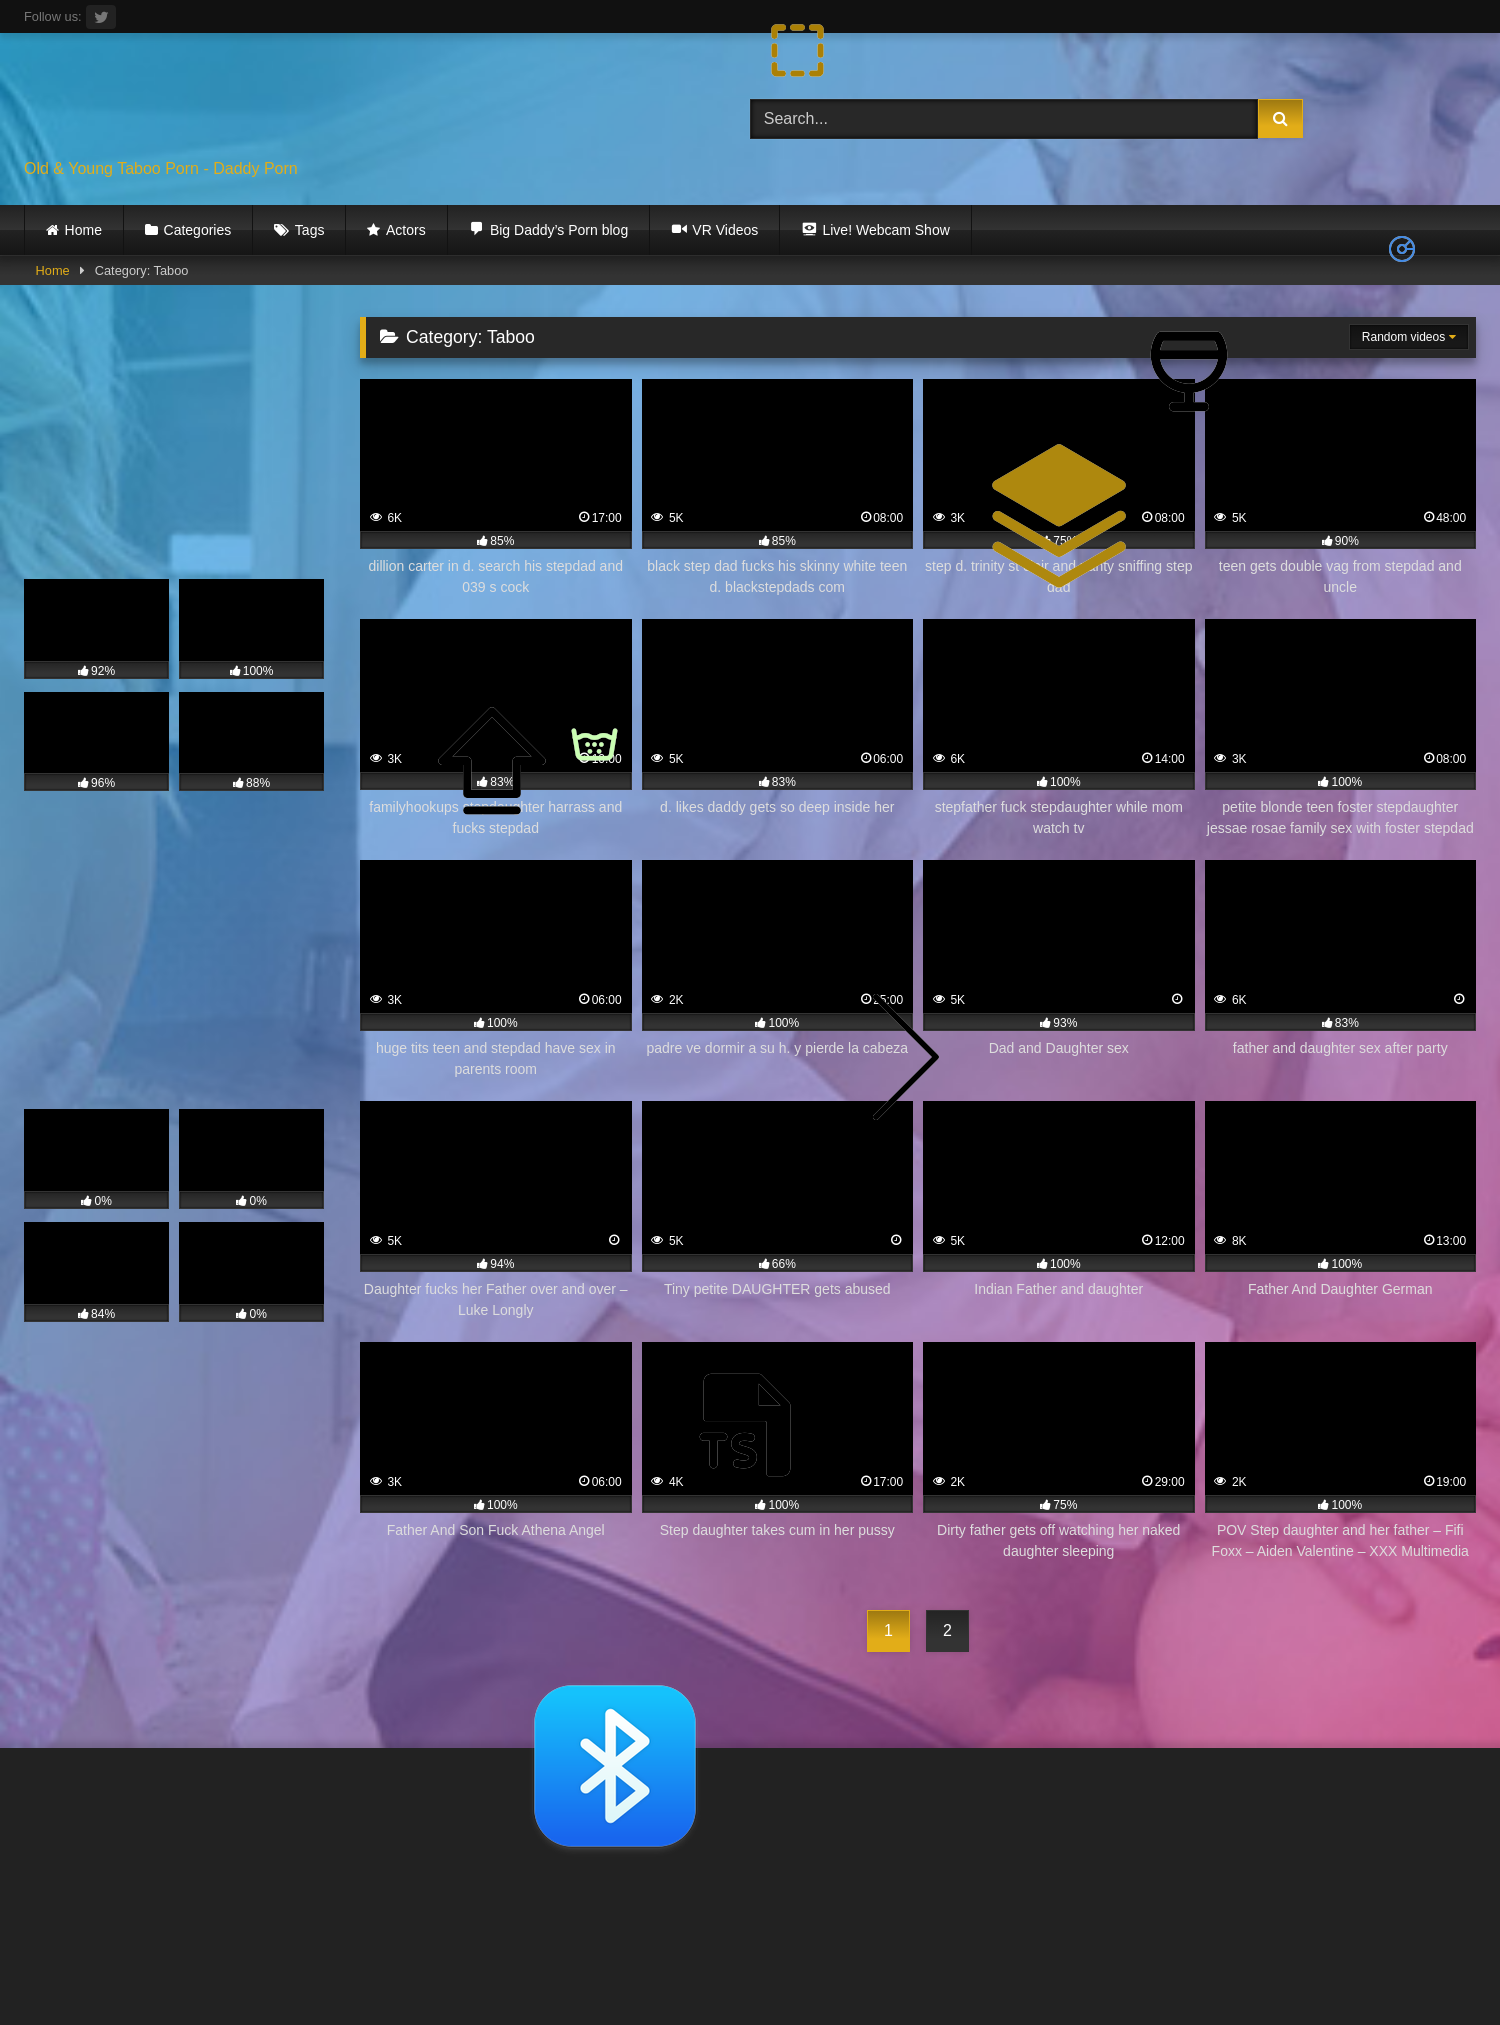 This screenshot has height=2025, width=1500. I want to click on view layers or stacked content, so click(1059, 516).